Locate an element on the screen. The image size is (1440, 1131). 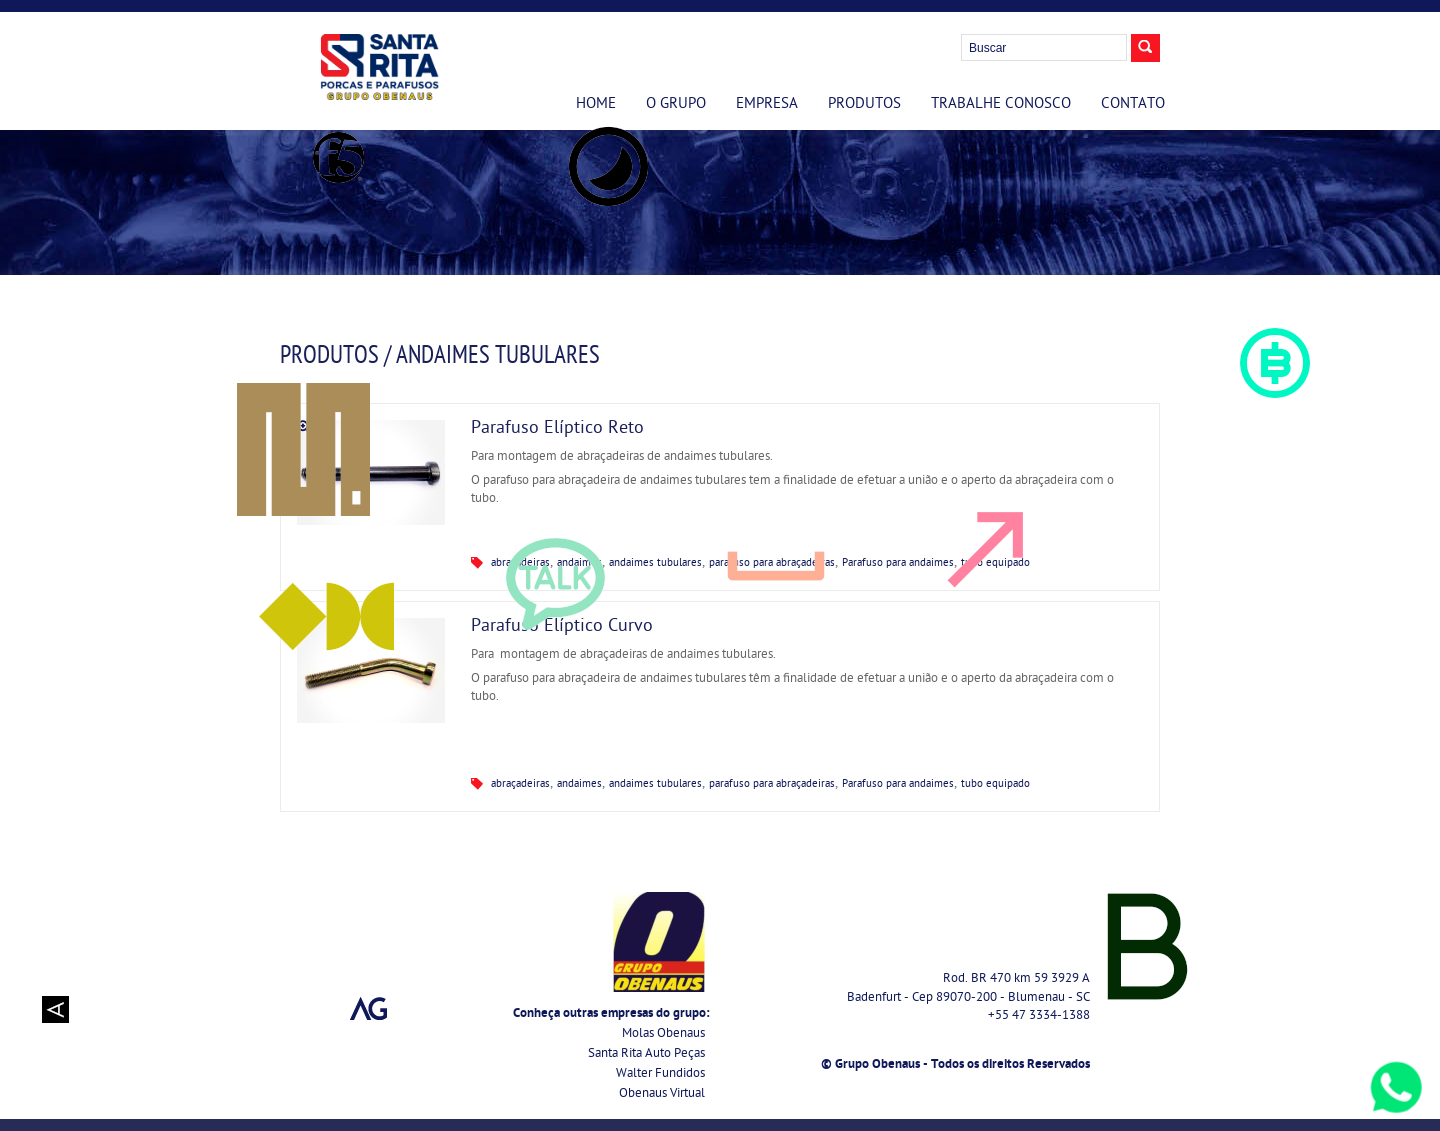
open link in new tab or external window is located at coordinates (987, 548).